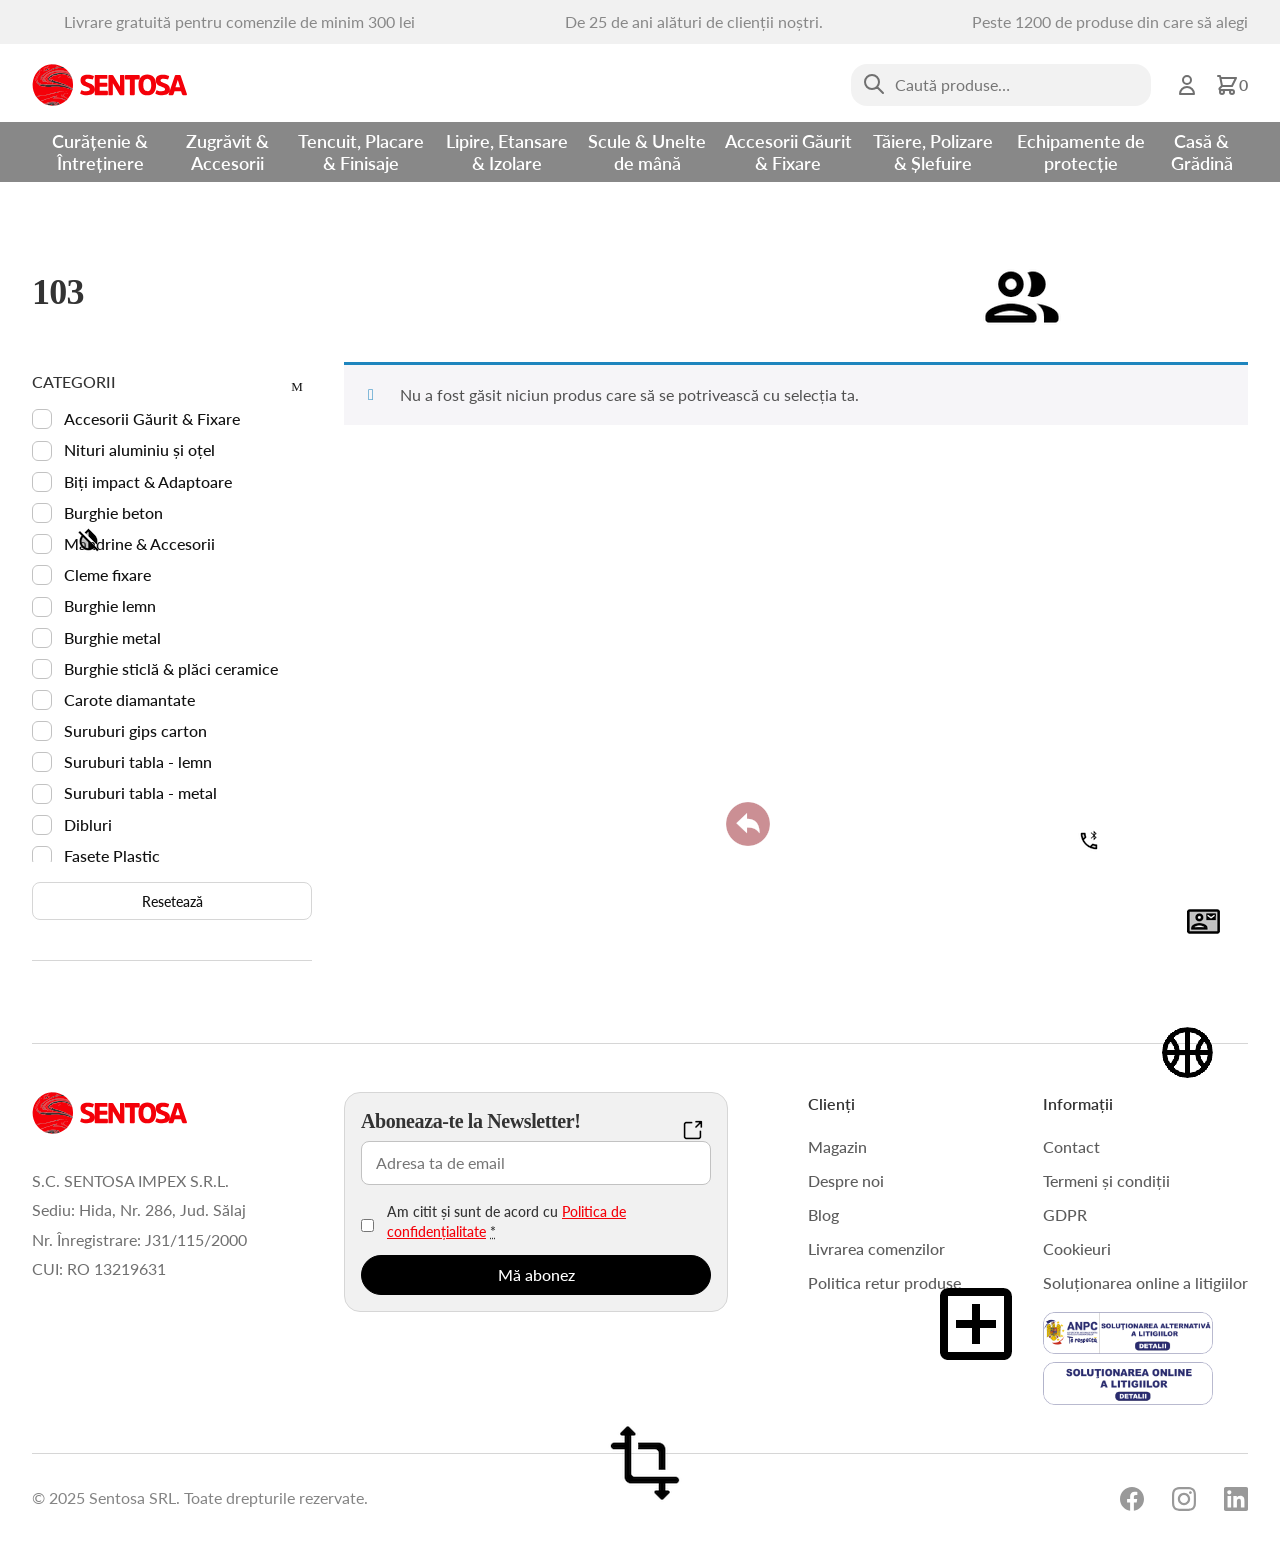  What do you see at coordinates (1203, 921) in the screenshot?
I see `access contact's email information` at bounding box center [1203, 921].